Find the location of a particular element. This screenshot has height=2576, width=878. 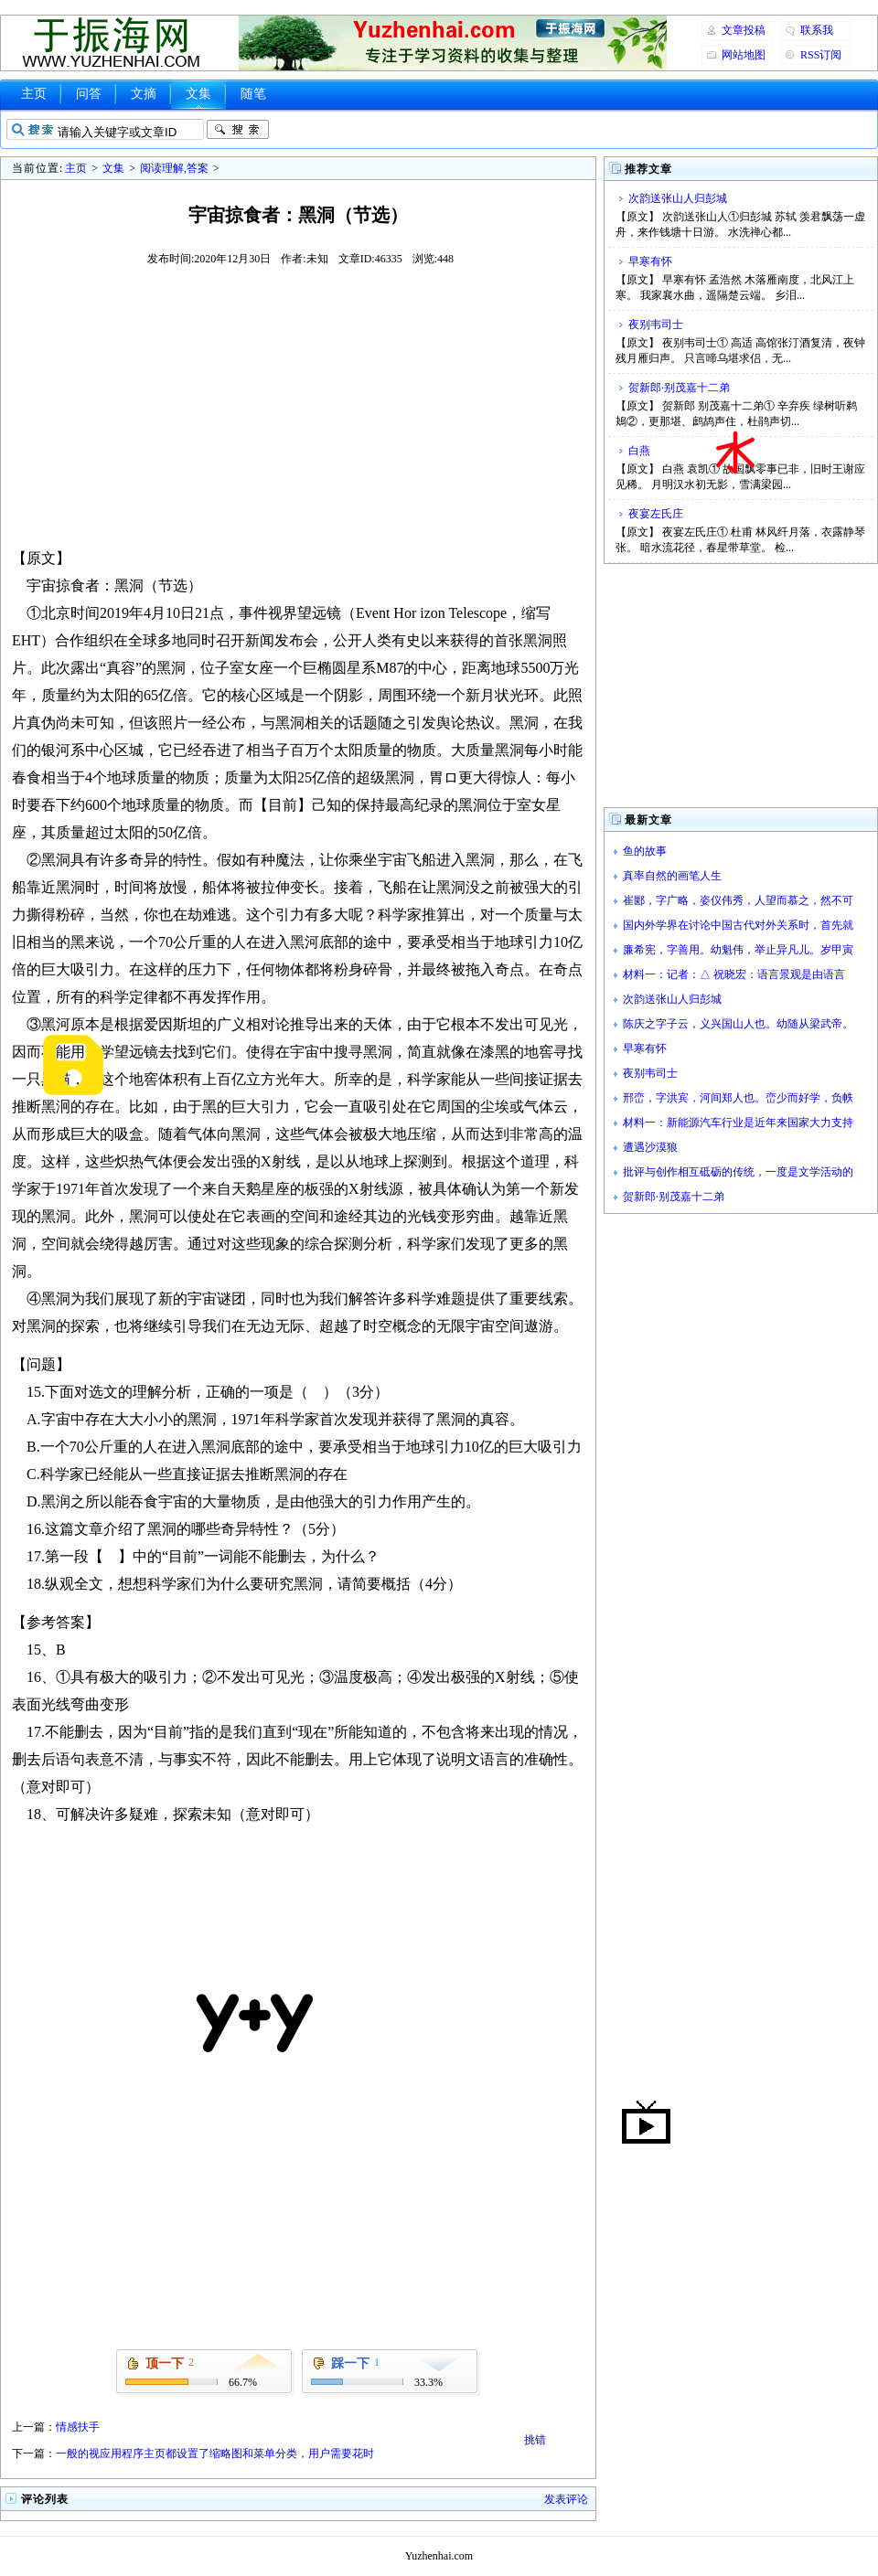

access confucianism or chinese philosophy content is located at coordinates (735, 452).